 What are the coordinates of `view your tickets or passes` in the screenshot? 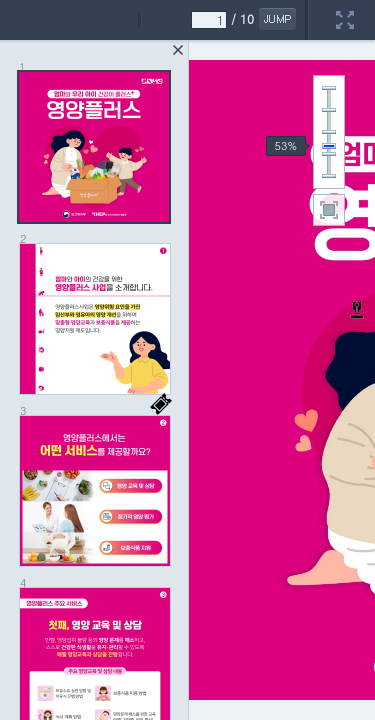 It's located at (161, 404).